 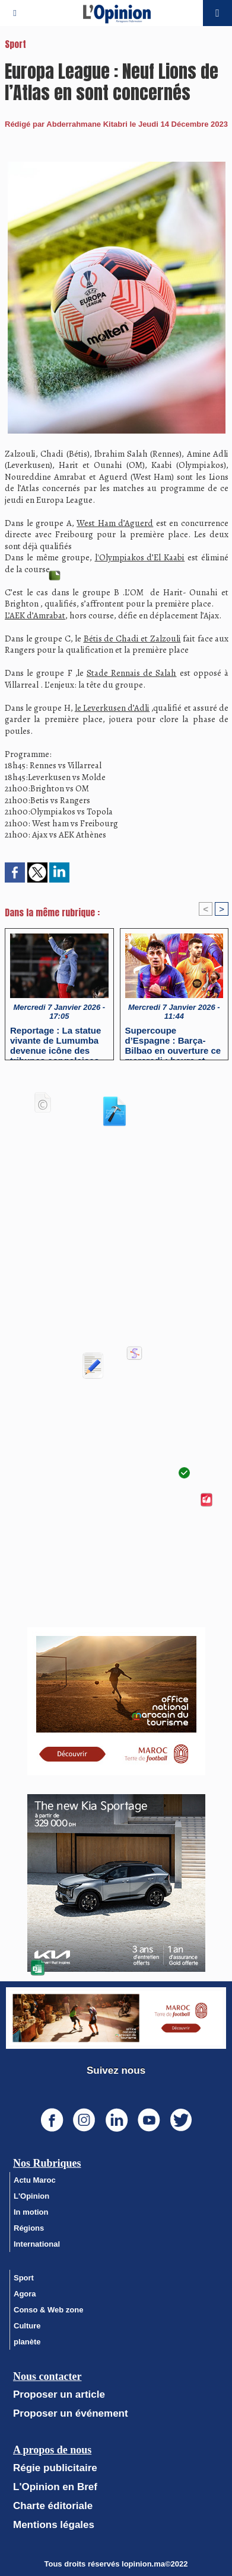 I want to click on indicates a file with copyright protection, so click(x=43, y=1102).